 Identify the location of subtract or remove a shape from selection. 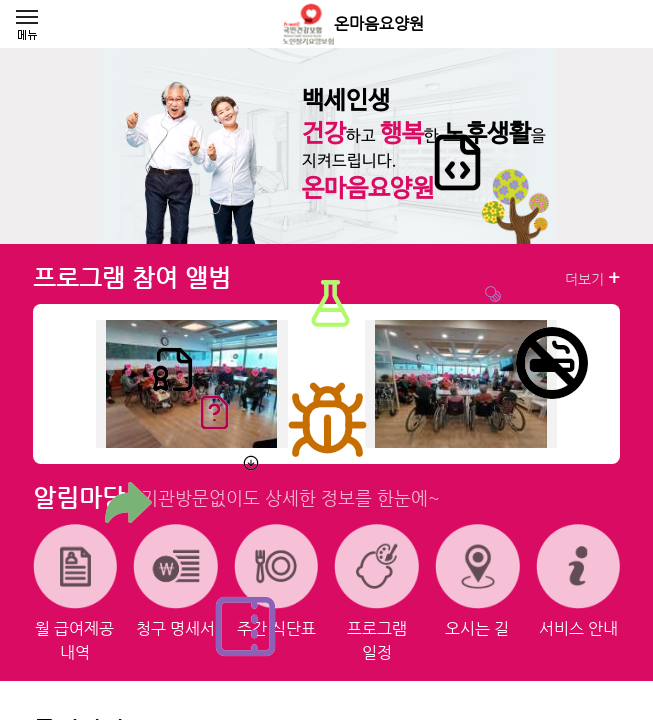
(493, 294).